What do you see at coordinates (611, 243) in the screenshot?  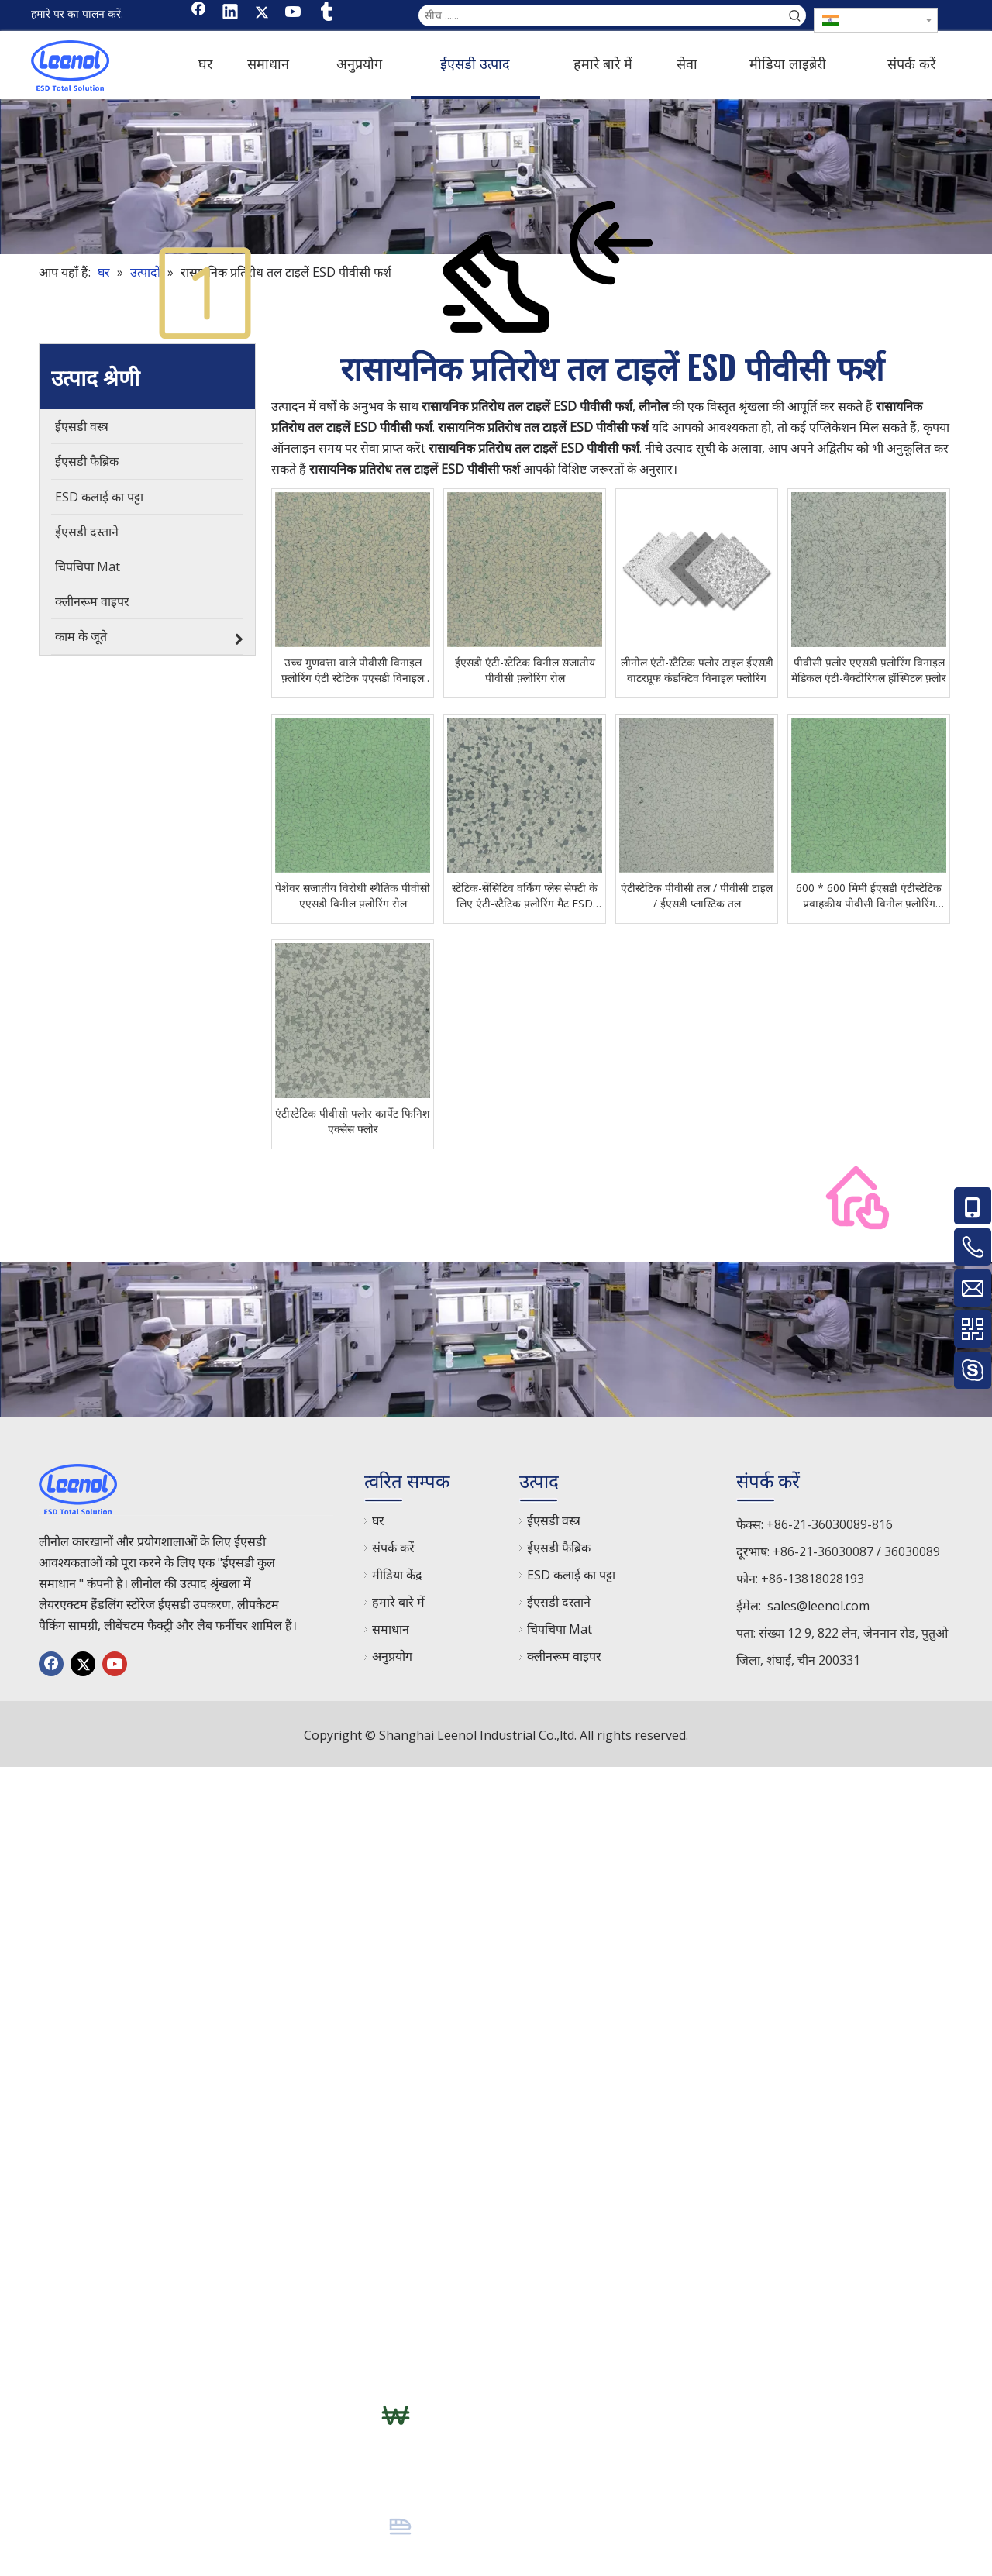 I see `return to previous screen` at bounding box center [611, 243].